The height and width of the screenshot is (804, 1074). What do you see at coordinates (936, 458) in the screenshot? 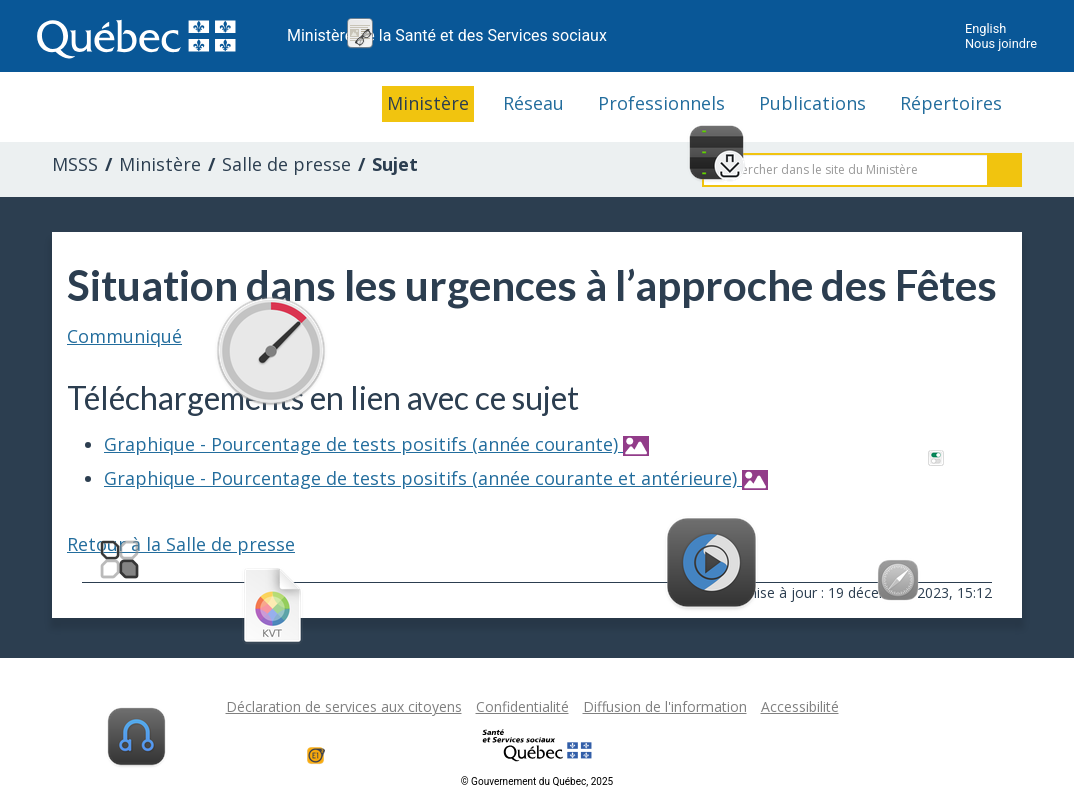
I see `open unity tweak tool to customize desktop settings` at bounding box center [936, 458].